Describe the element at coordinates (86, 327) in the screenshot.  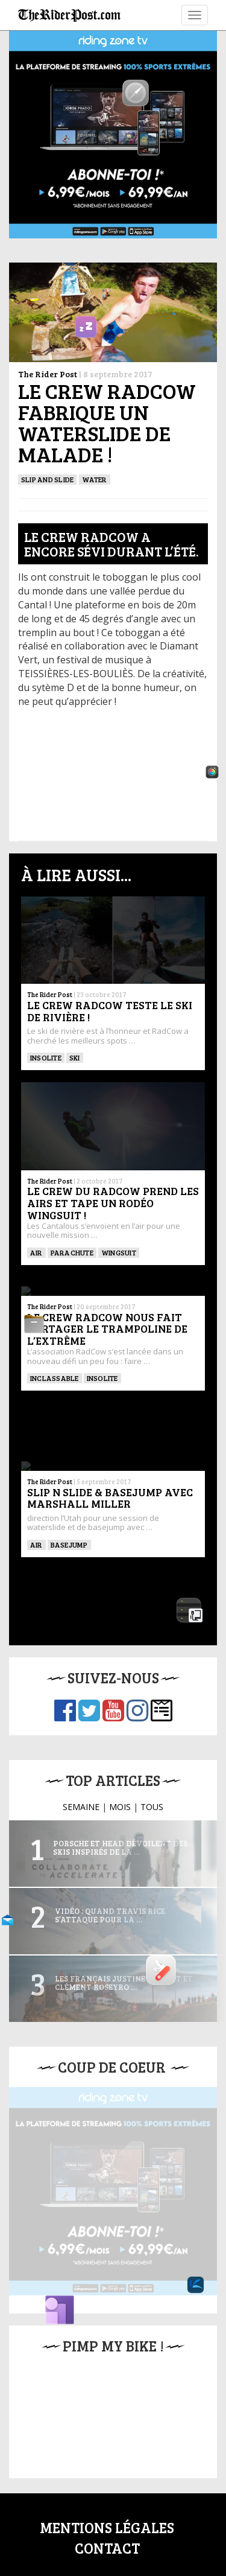
I see `put your mac into hibernate or sleep mode` at that location.